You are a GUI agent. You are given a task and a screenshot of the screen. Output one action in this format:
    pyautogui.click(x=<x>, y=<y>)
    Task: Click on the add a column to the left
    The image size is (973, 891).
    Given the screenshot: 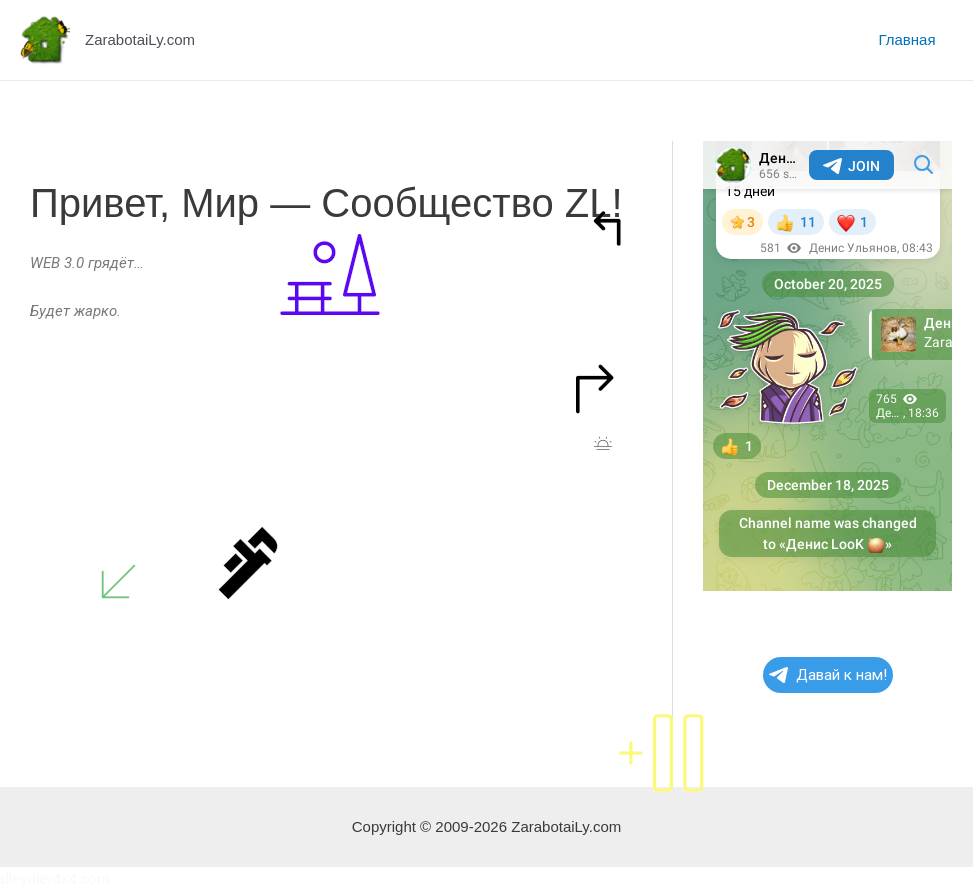 What is the action you would take?
    pyautogui.click(x=668, y=753)
    